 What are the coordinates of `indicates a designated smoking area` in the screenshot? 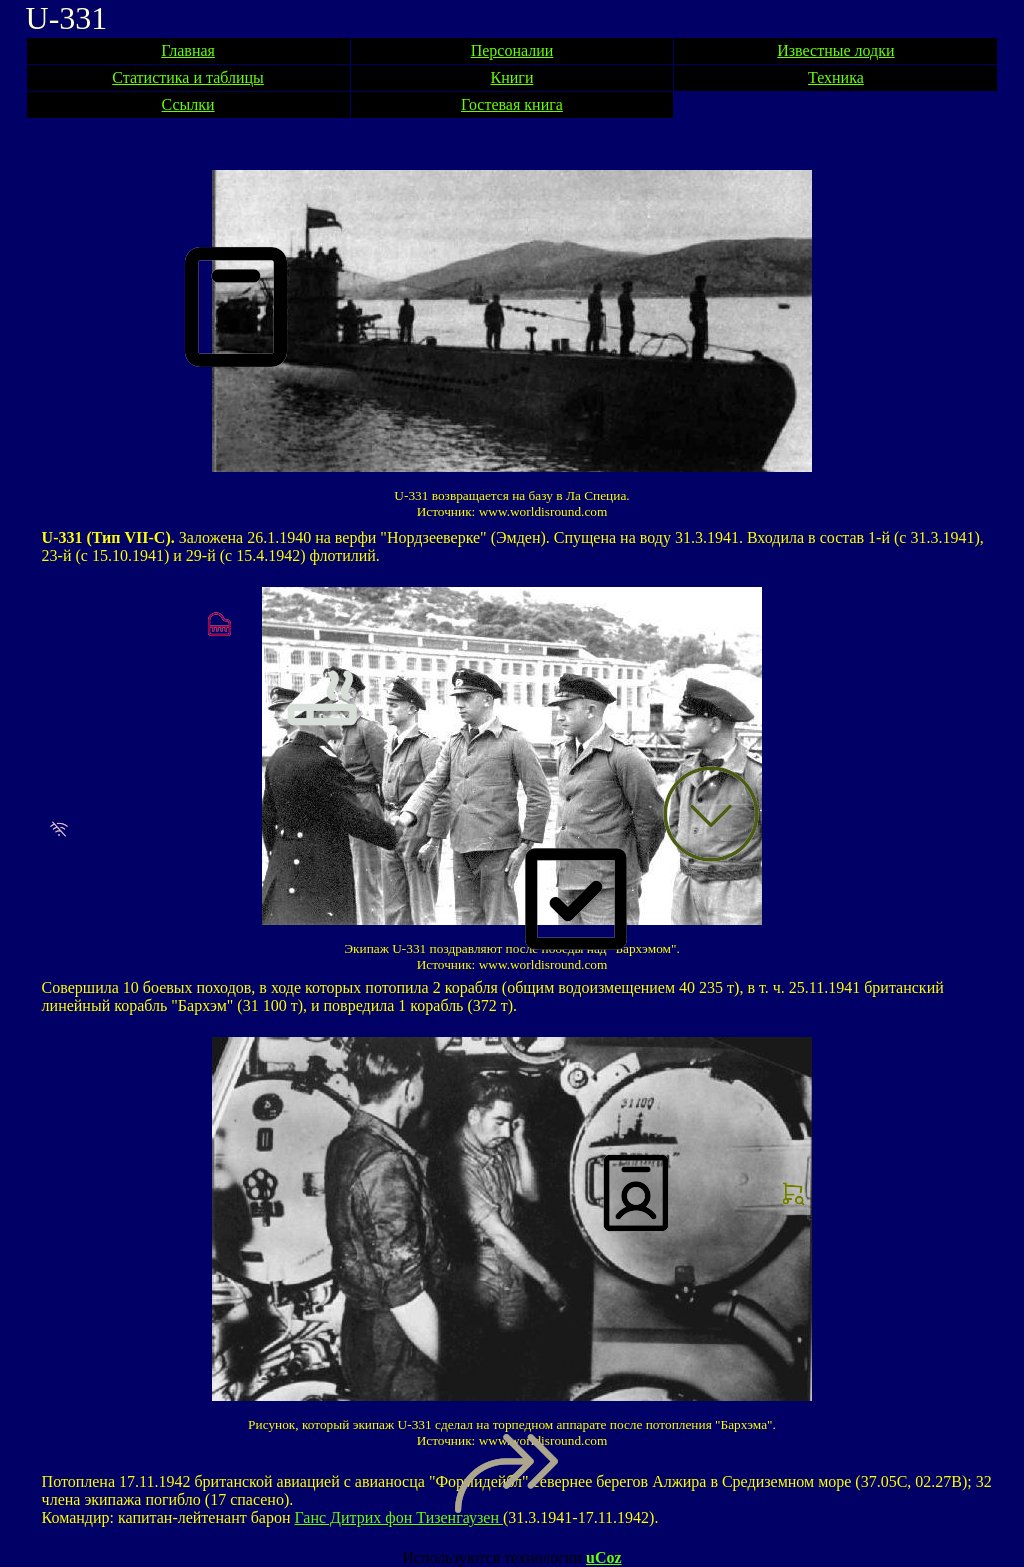 It's located at (322, 705).